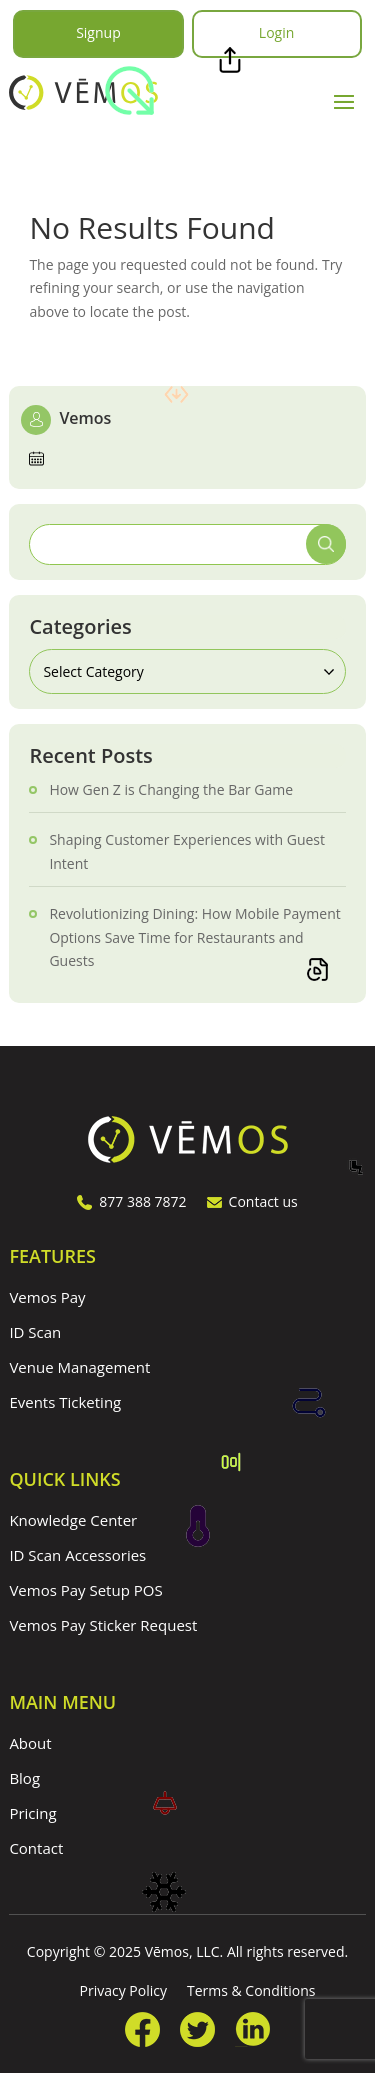  Describe the element at coordinates (309, 1401) in the screenshot. I see `view or edit a custom path` at that location.